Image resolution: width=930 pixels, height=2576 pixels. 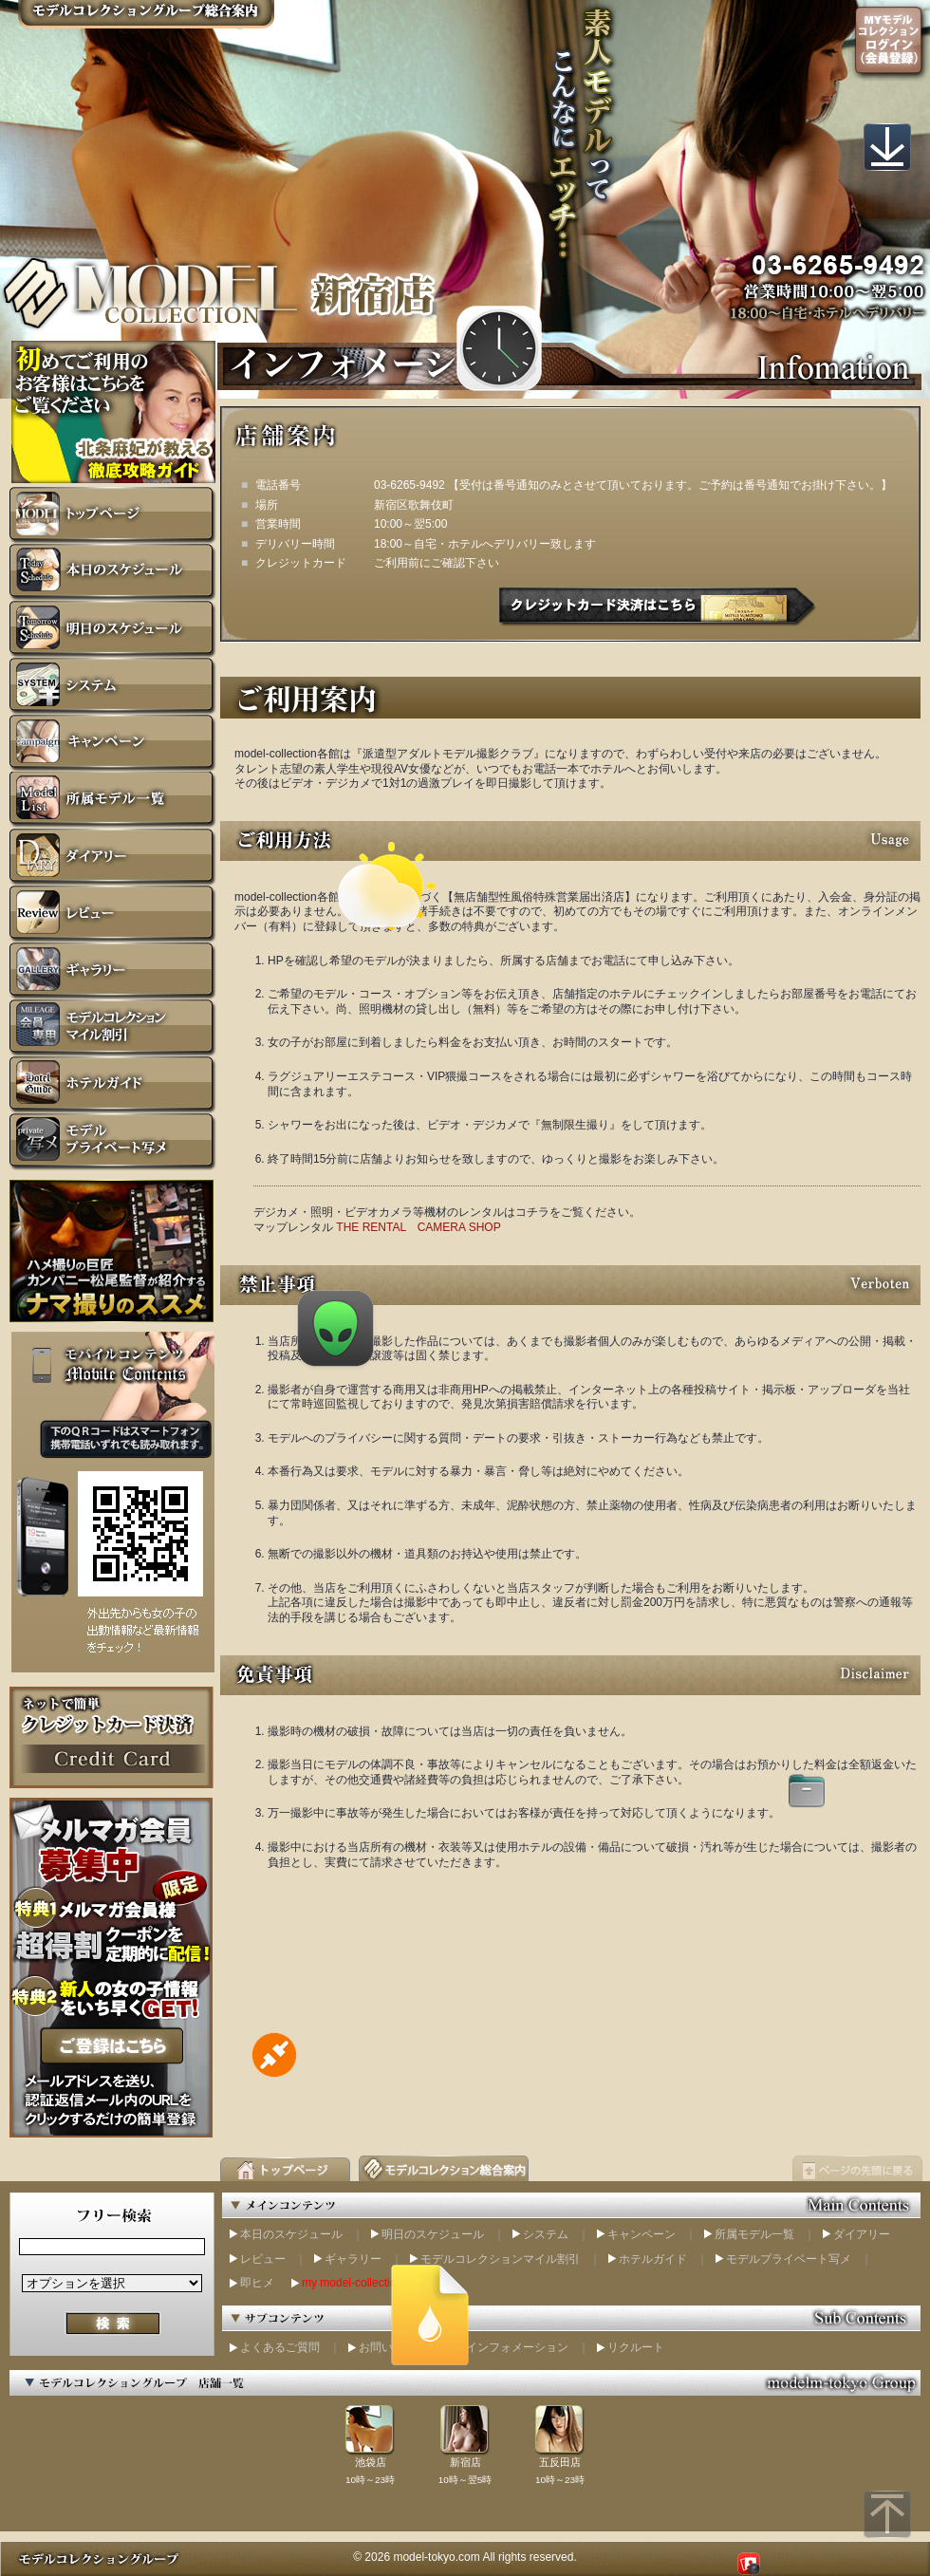 What do you see at coordinates (386, 886) in the screenshot?
I see `indicates partly cloudy weather conditions` at bounding box center [386, 886].